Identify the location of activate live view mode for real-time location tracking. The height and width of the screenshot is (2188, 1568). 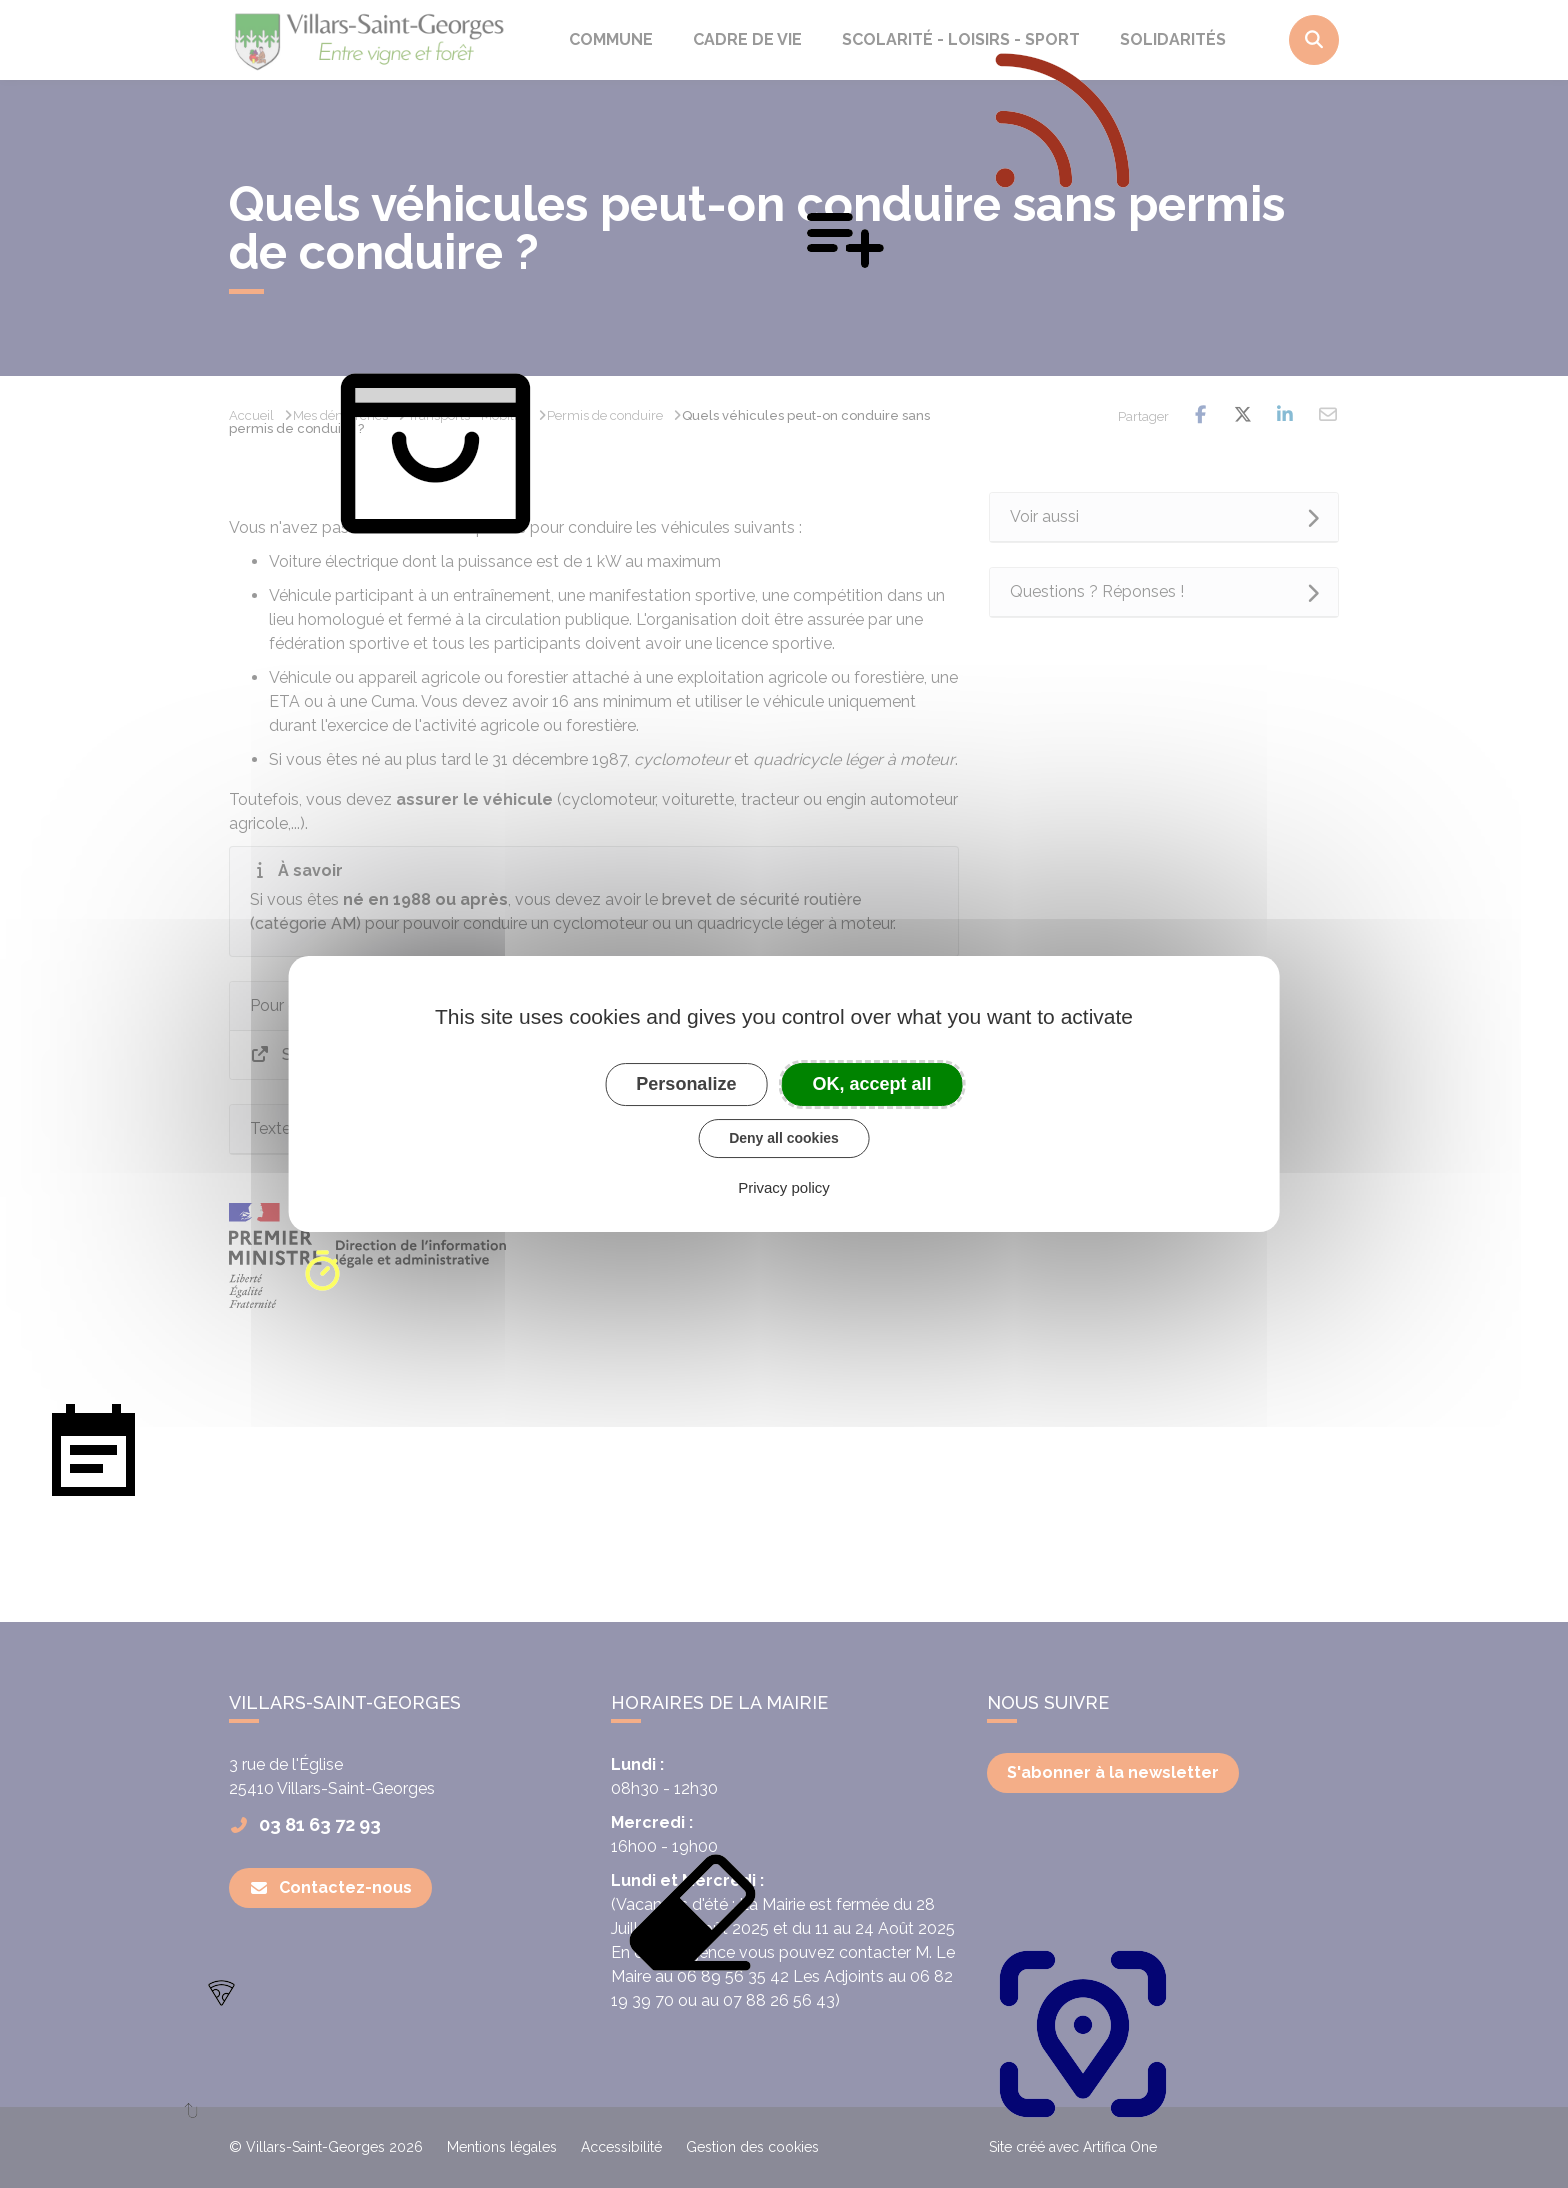
(1083, 2034).